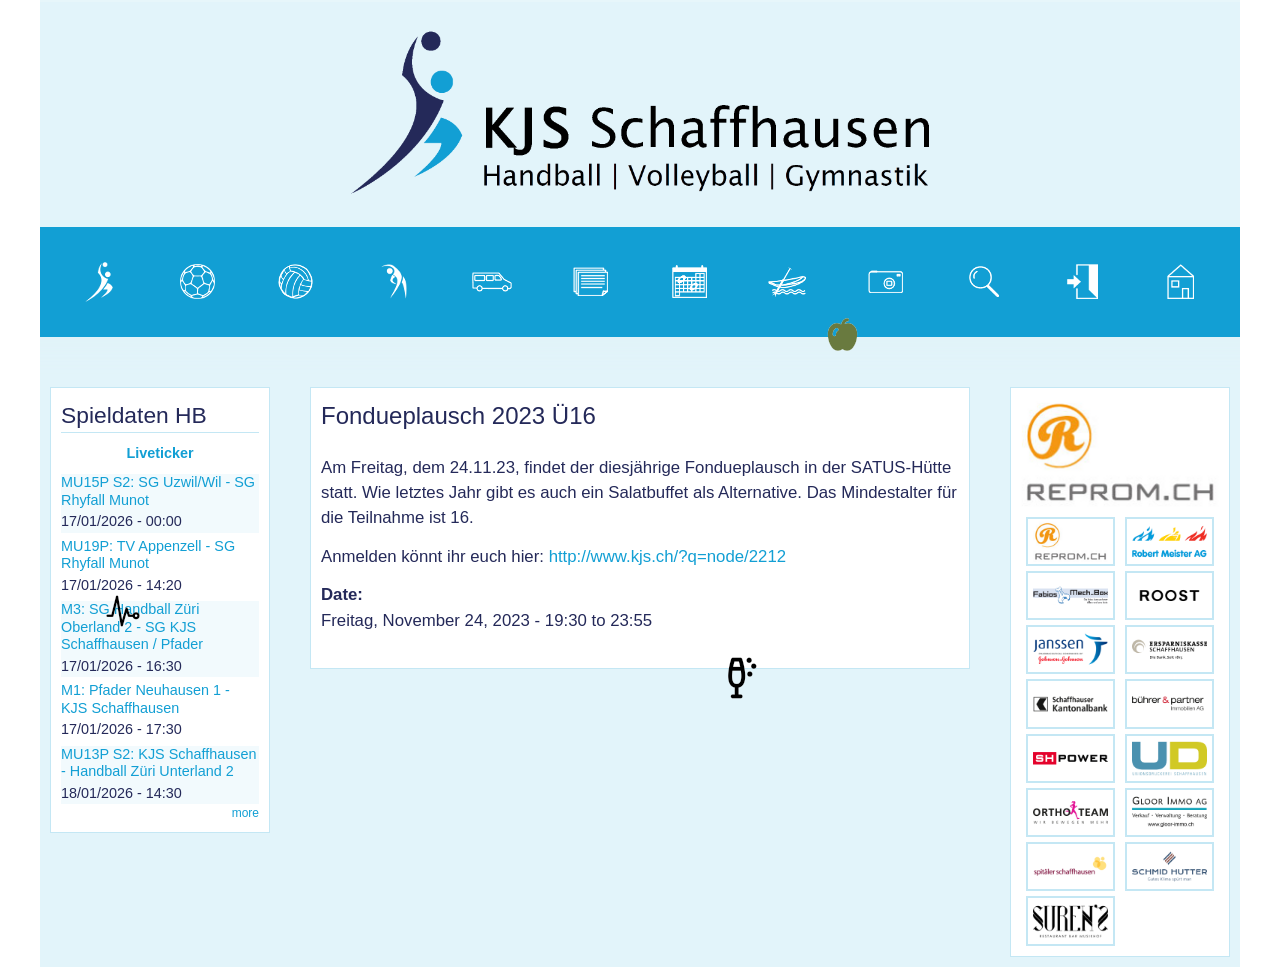 Image resolution: width=1280 pixels, height=967 pixels. Describe the element at coordinates (738, 678) in the screenshot. I see `celebrate an achievement or milestone` at that location.